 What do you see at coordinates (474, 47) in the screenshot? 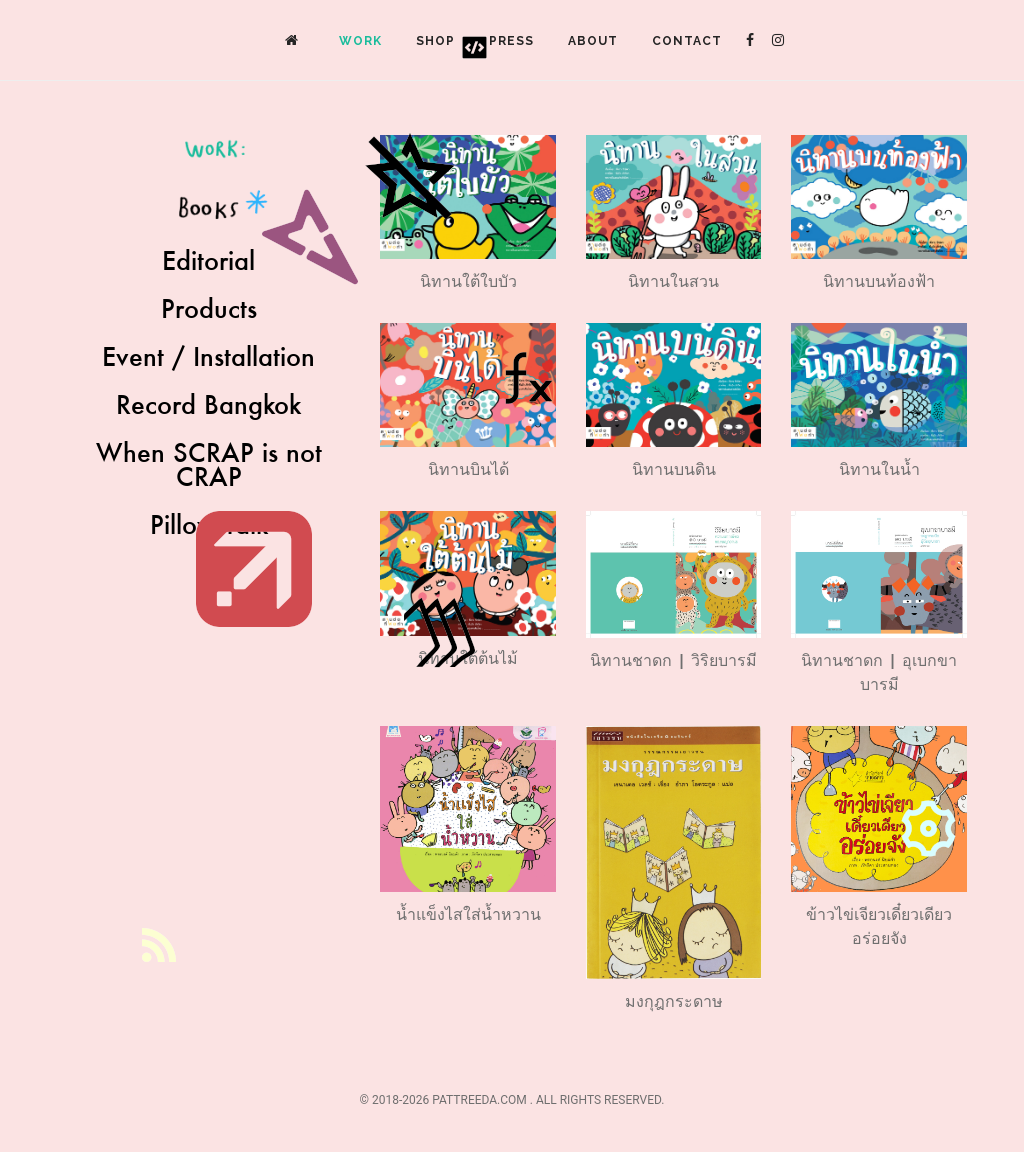
I see `open code editor or development tools` at bounding box center [474, 47].